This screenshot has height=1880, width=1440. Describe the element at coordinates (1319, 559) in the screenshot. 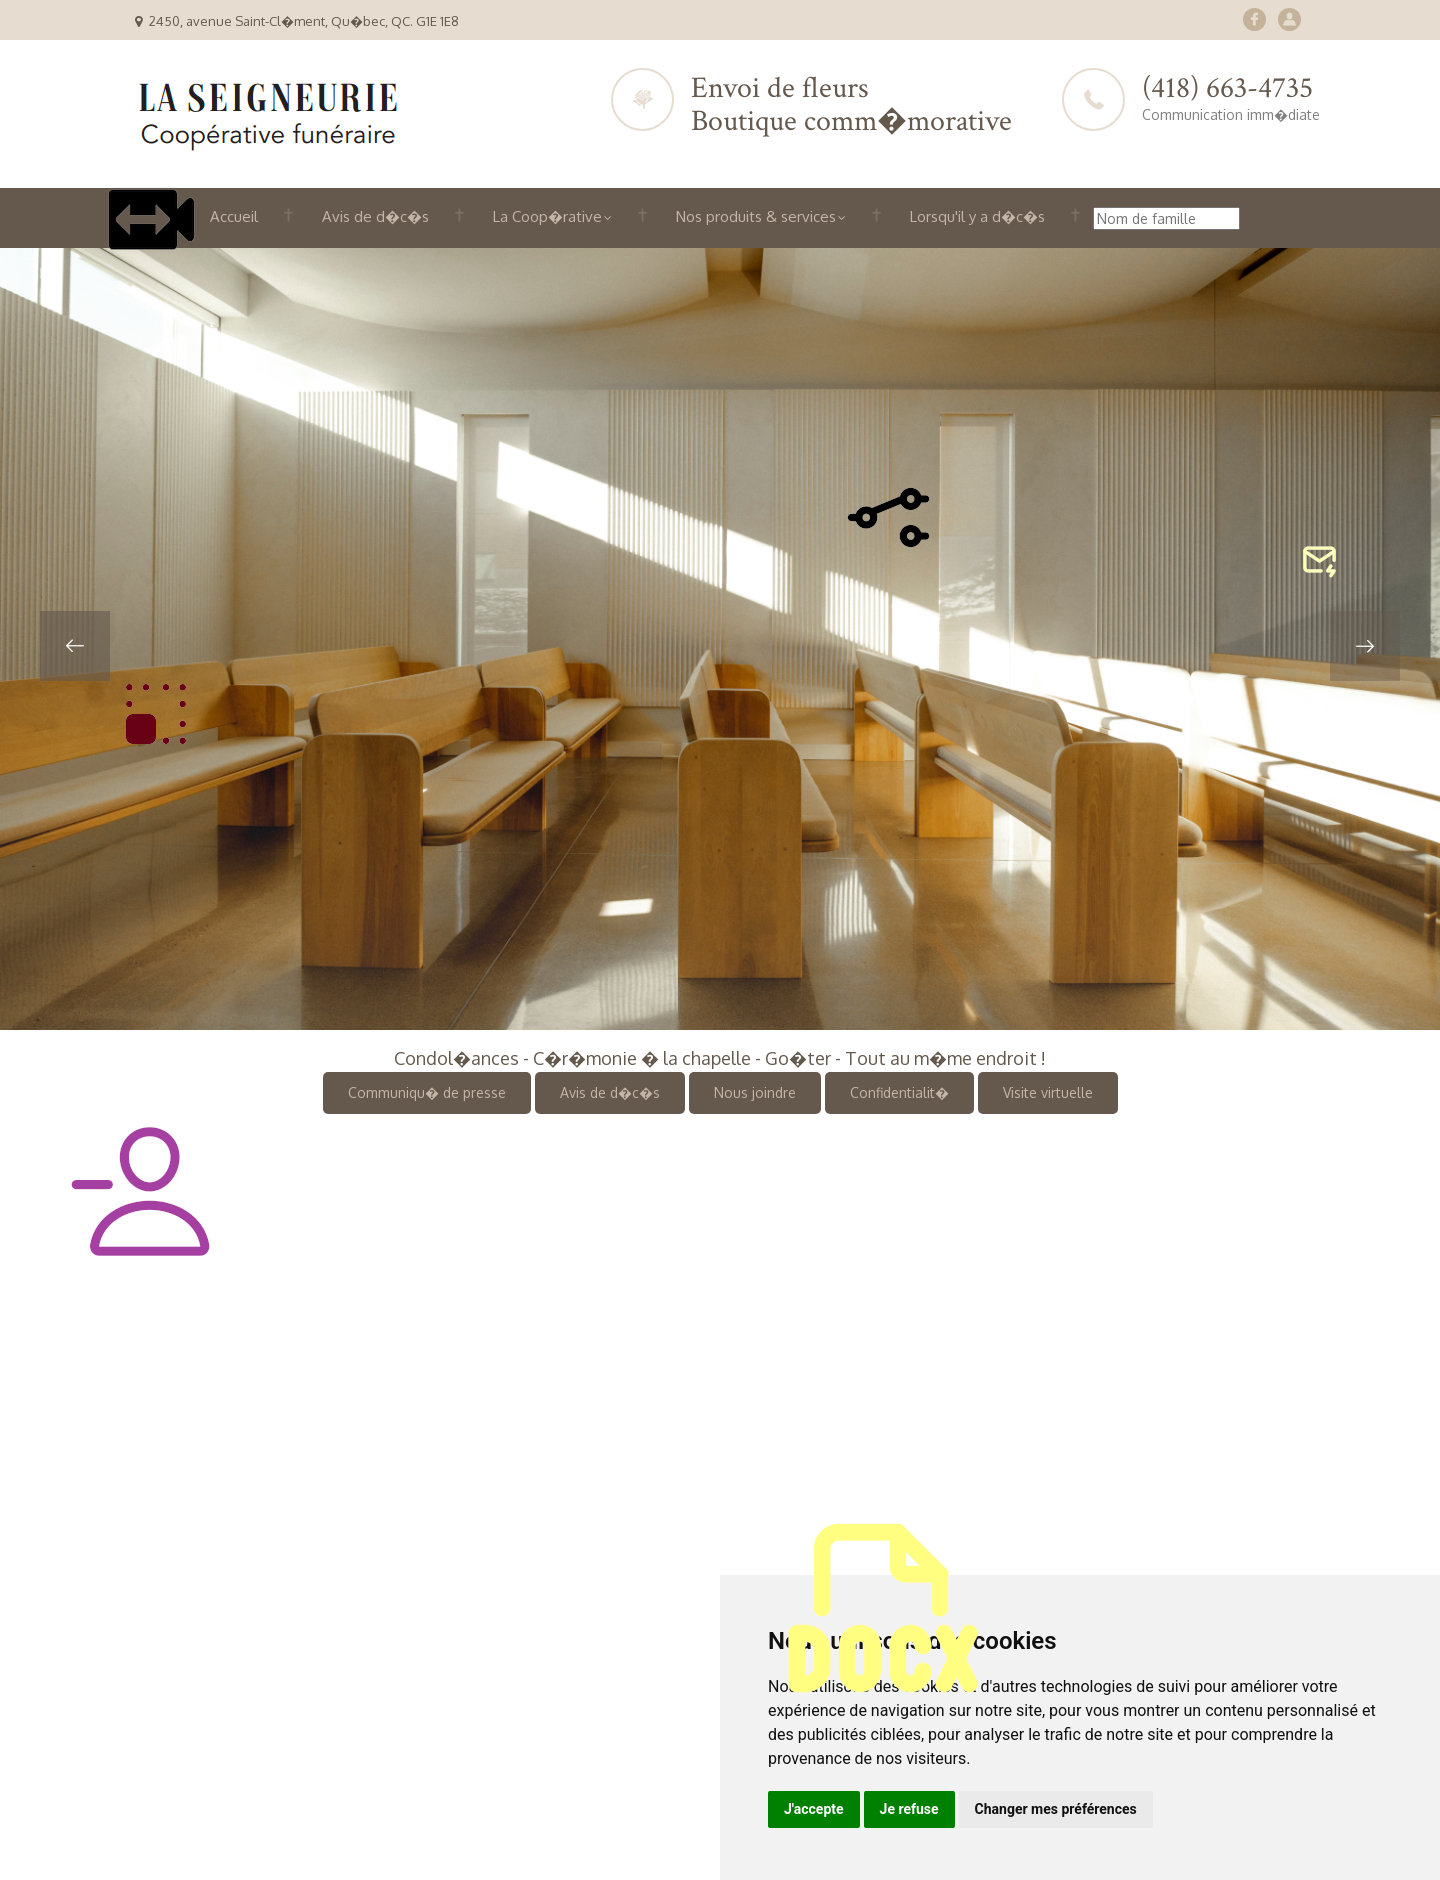

I see `send message with high priority` at that location.